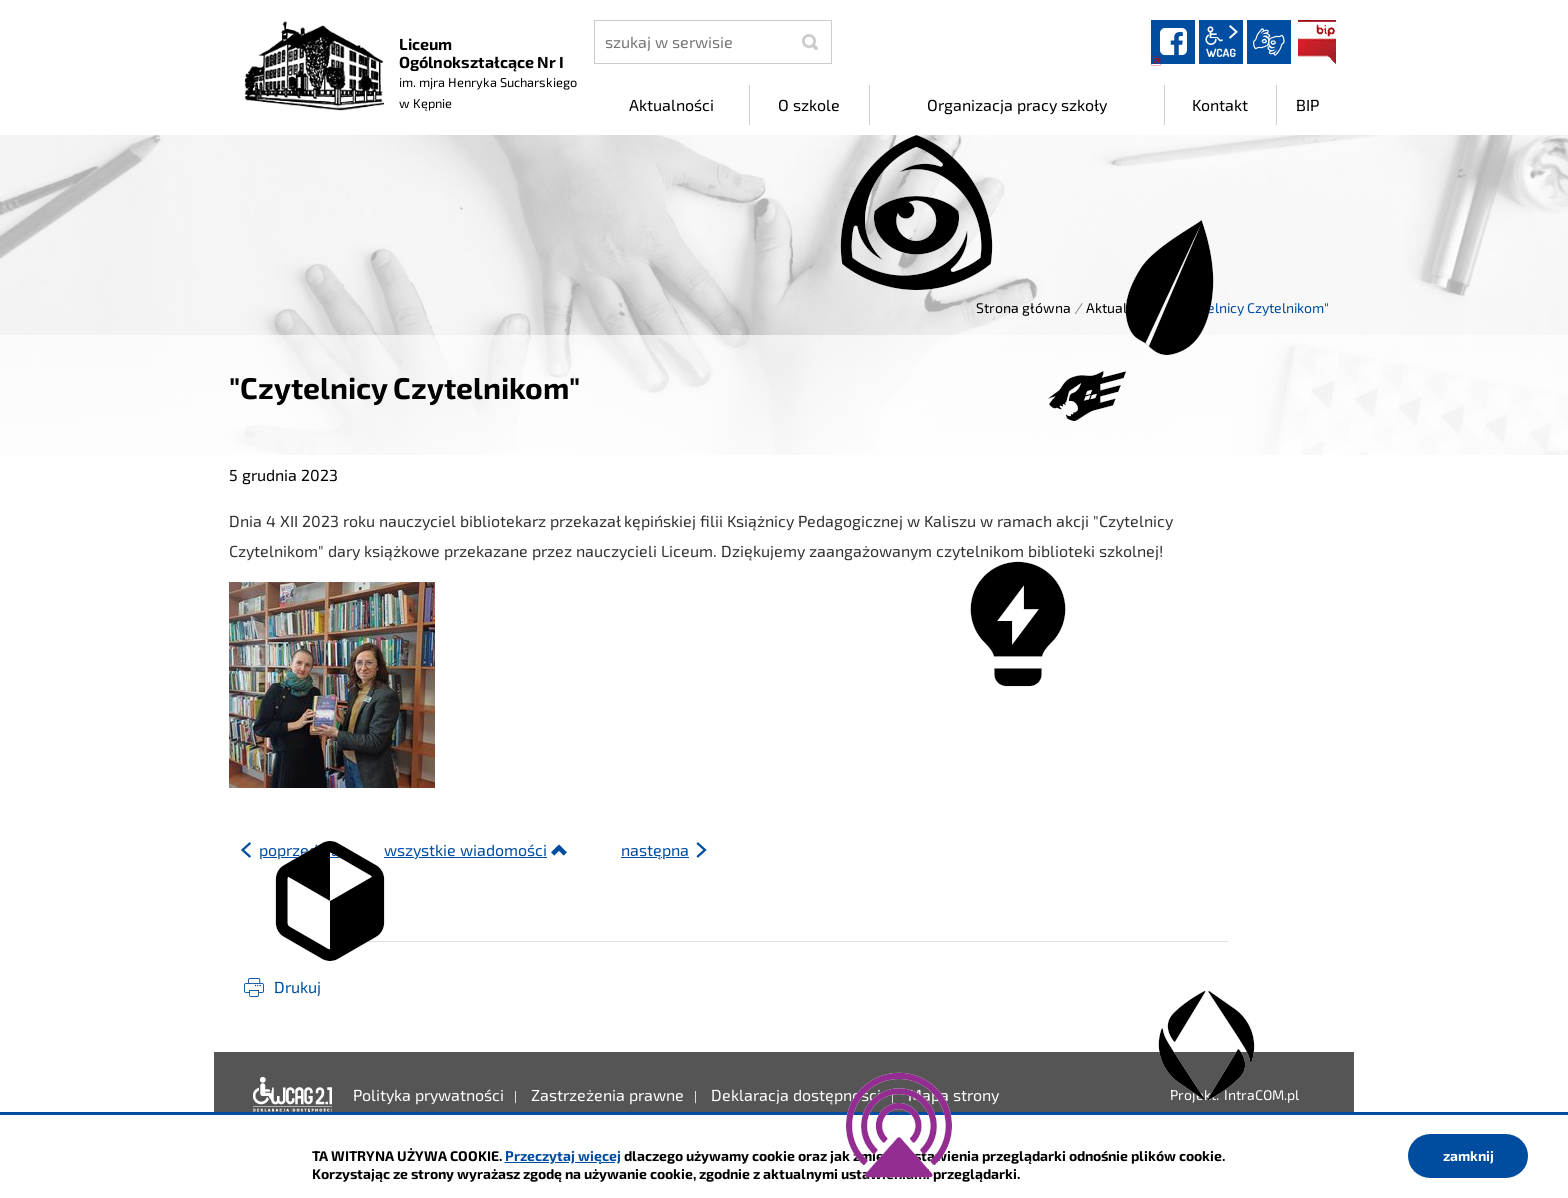 The height and width of the screenshot is (1198, 1568). What do you see at coordinates (1206, 1045) in the screenshot?
I see `ethereum name service (ENS) logo` at bounding box center [1206, 1045].